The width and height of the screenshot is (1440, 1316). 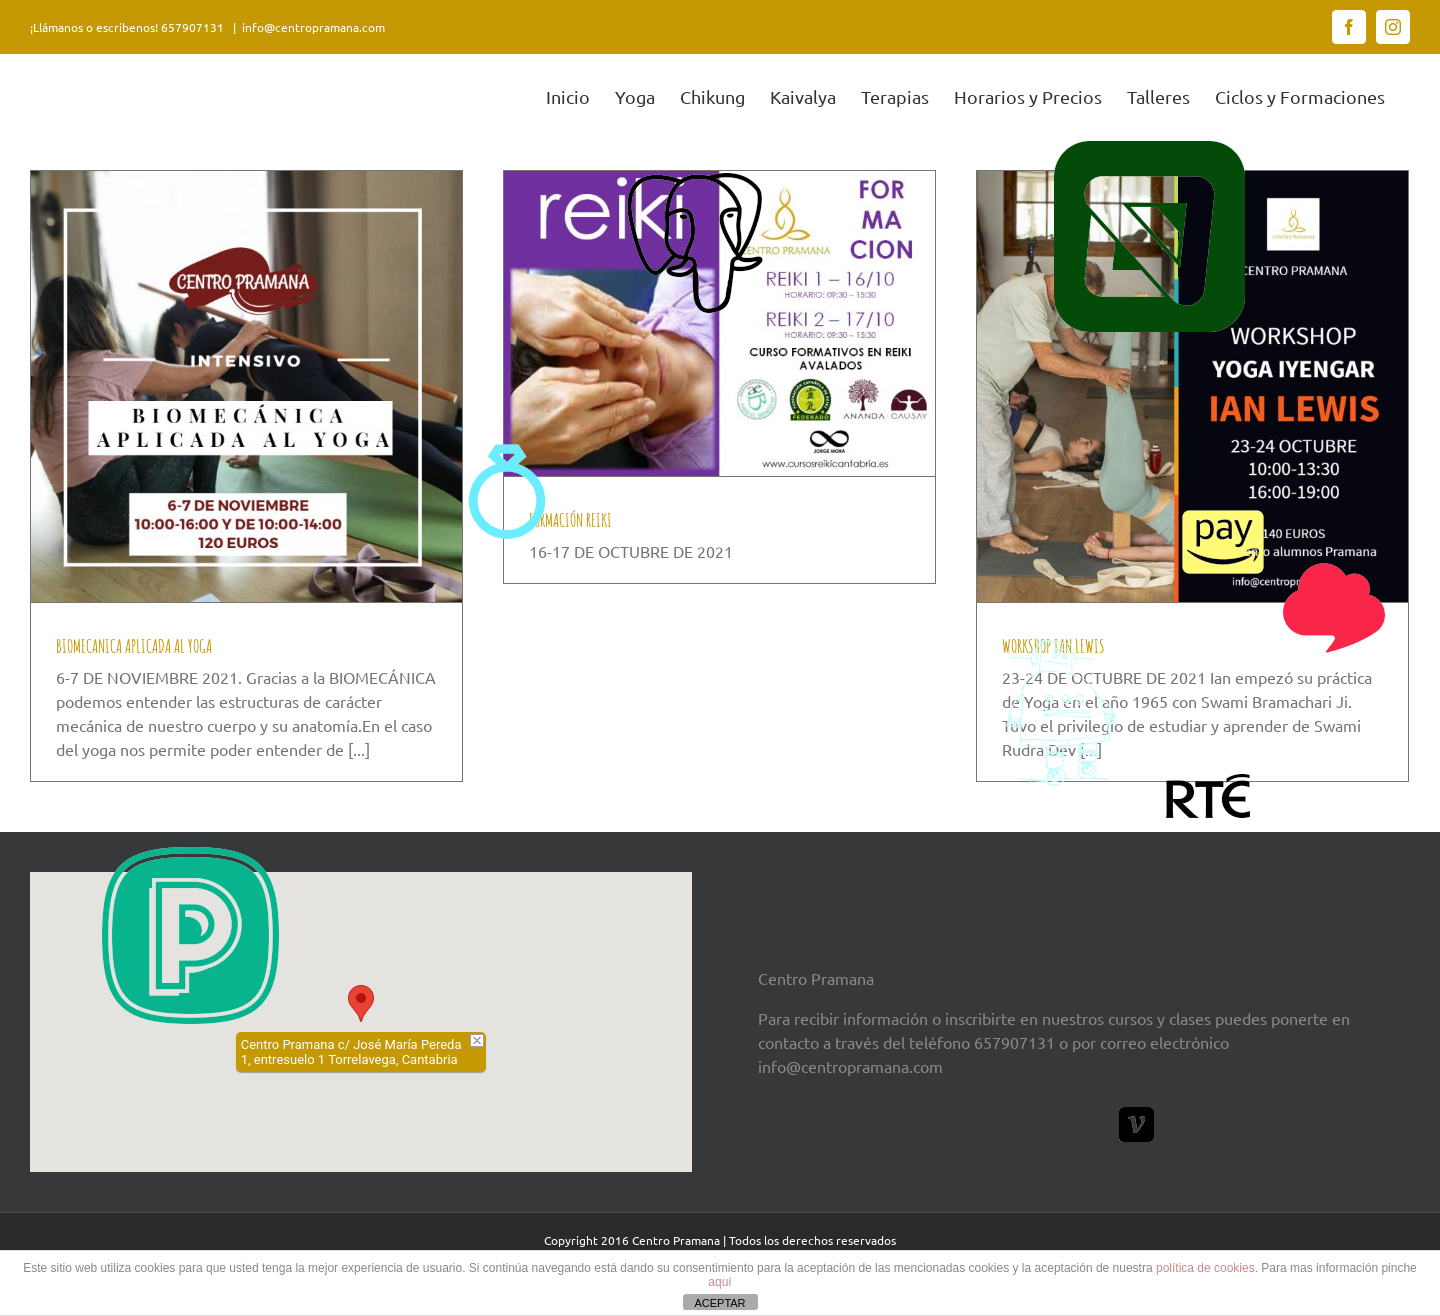 I want to click on mock service worker (MSW) library logo, so click(x=1149, y=236).